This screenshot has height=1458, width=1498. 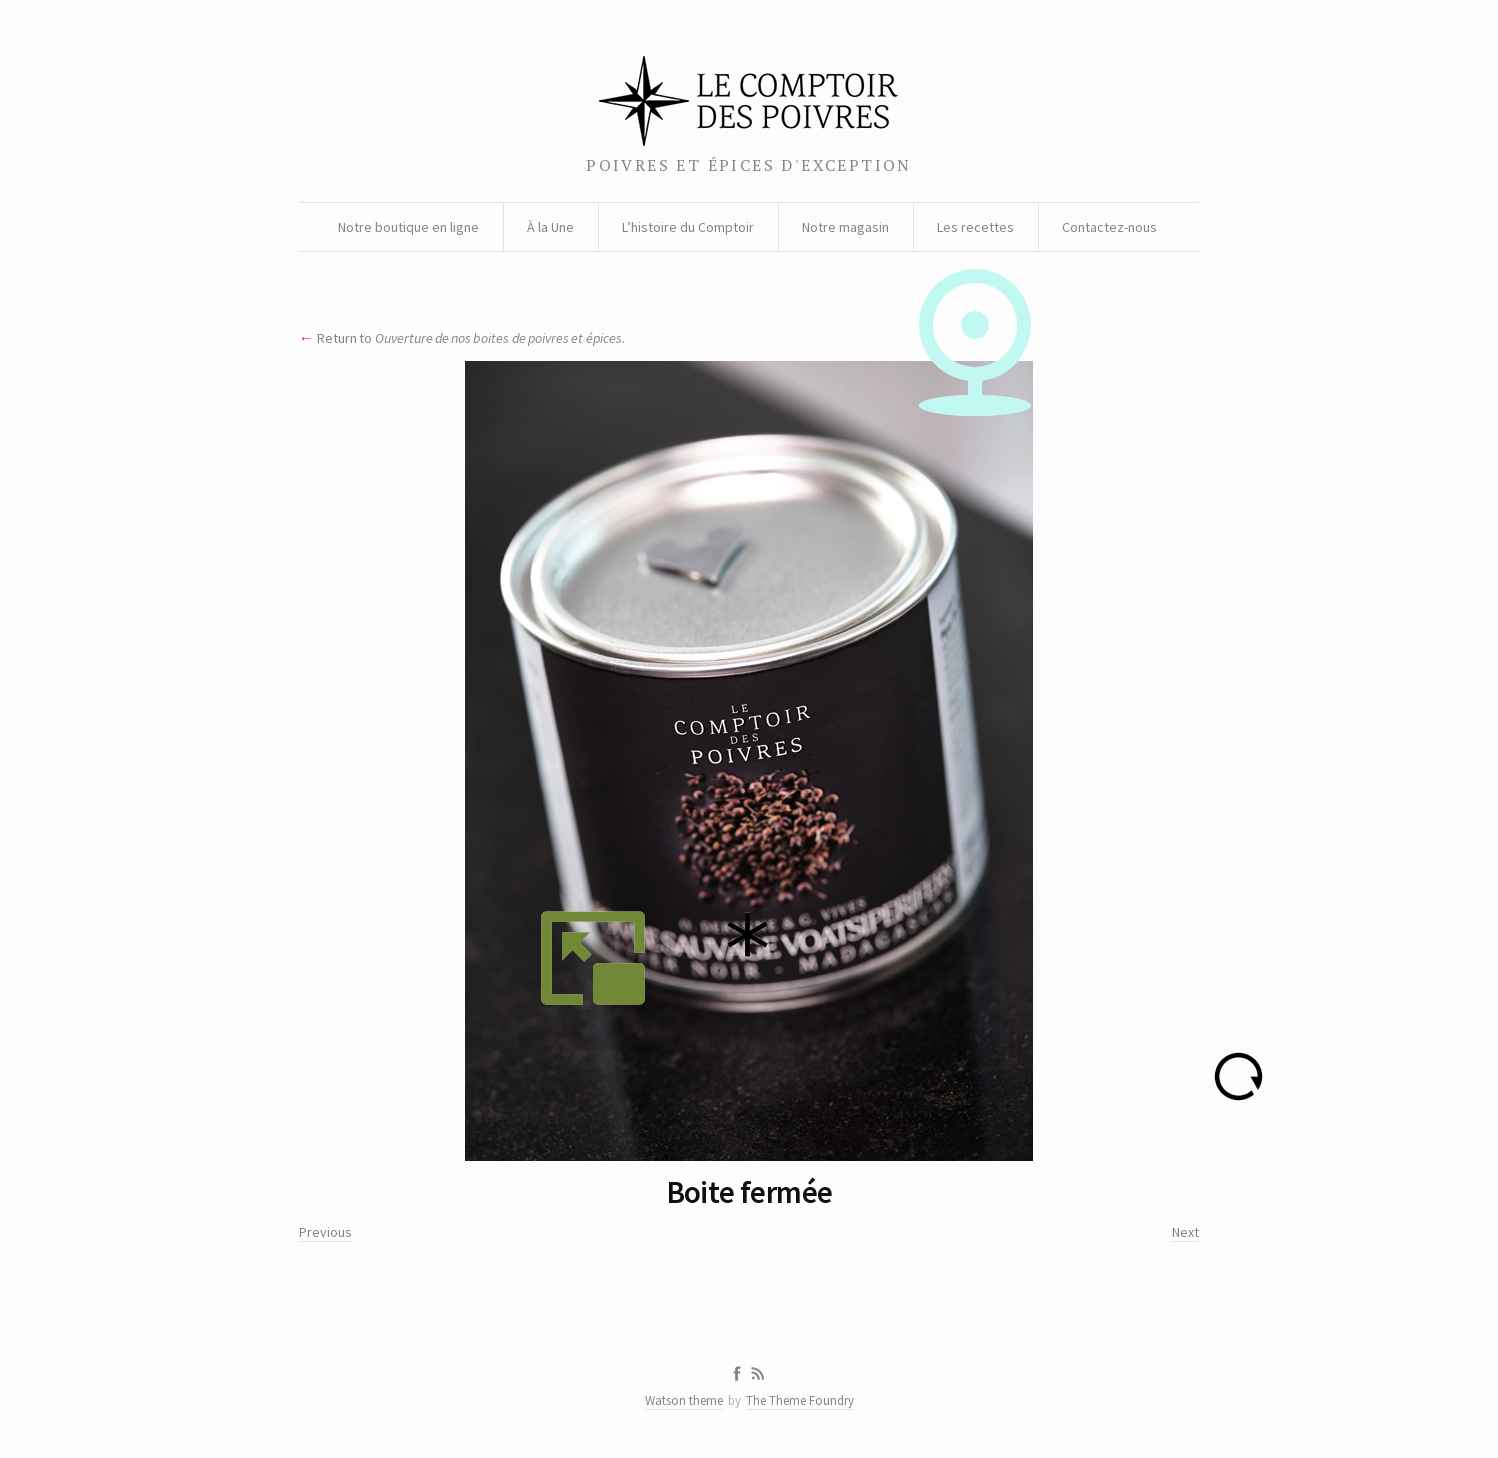 I want to click on restart the device, so click(x=1238, y=1076).